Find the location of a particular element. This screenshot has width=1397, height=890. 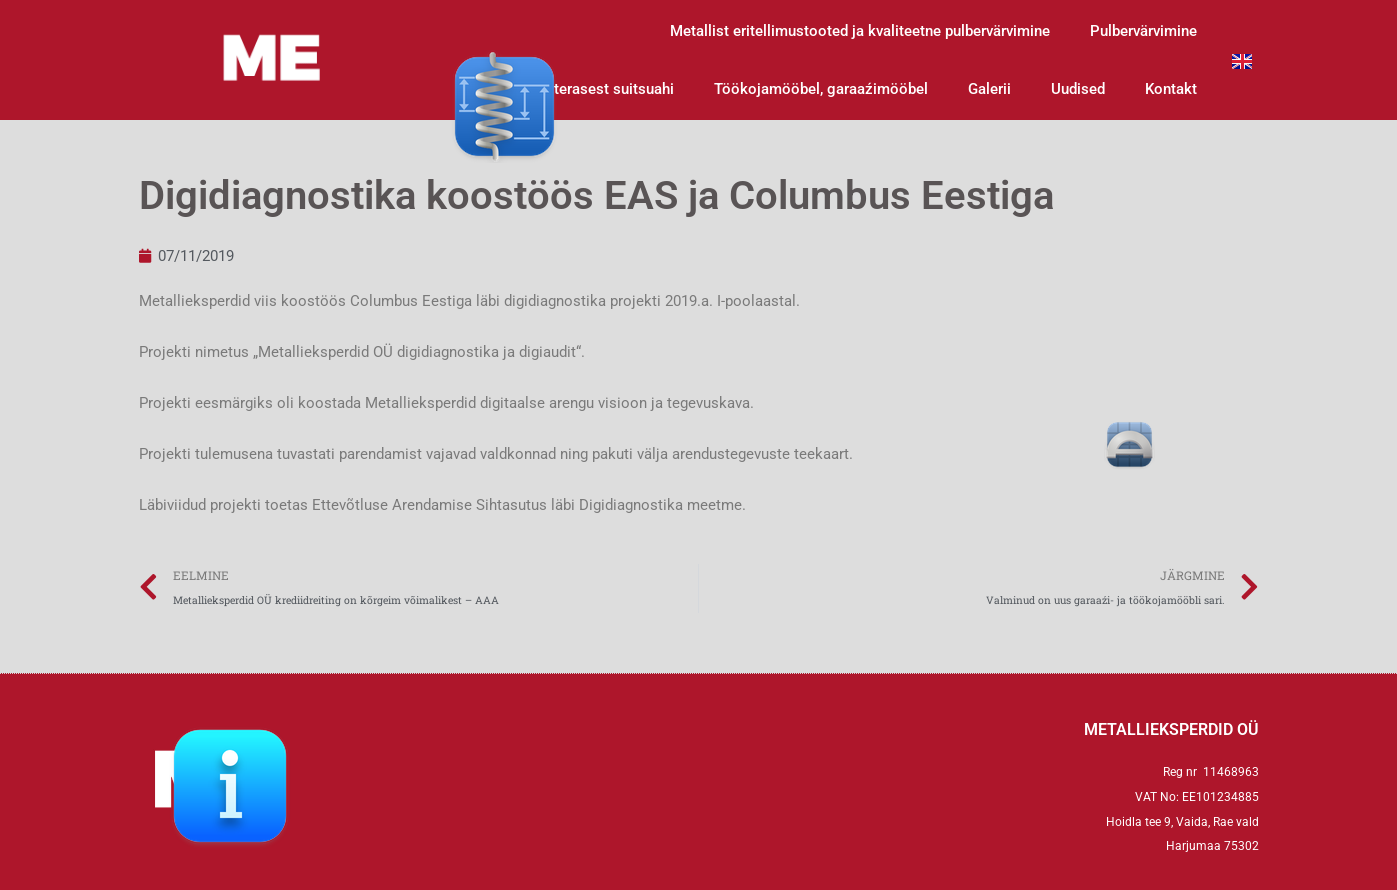

open ibus input method settings is located at coordinates (230, 786).